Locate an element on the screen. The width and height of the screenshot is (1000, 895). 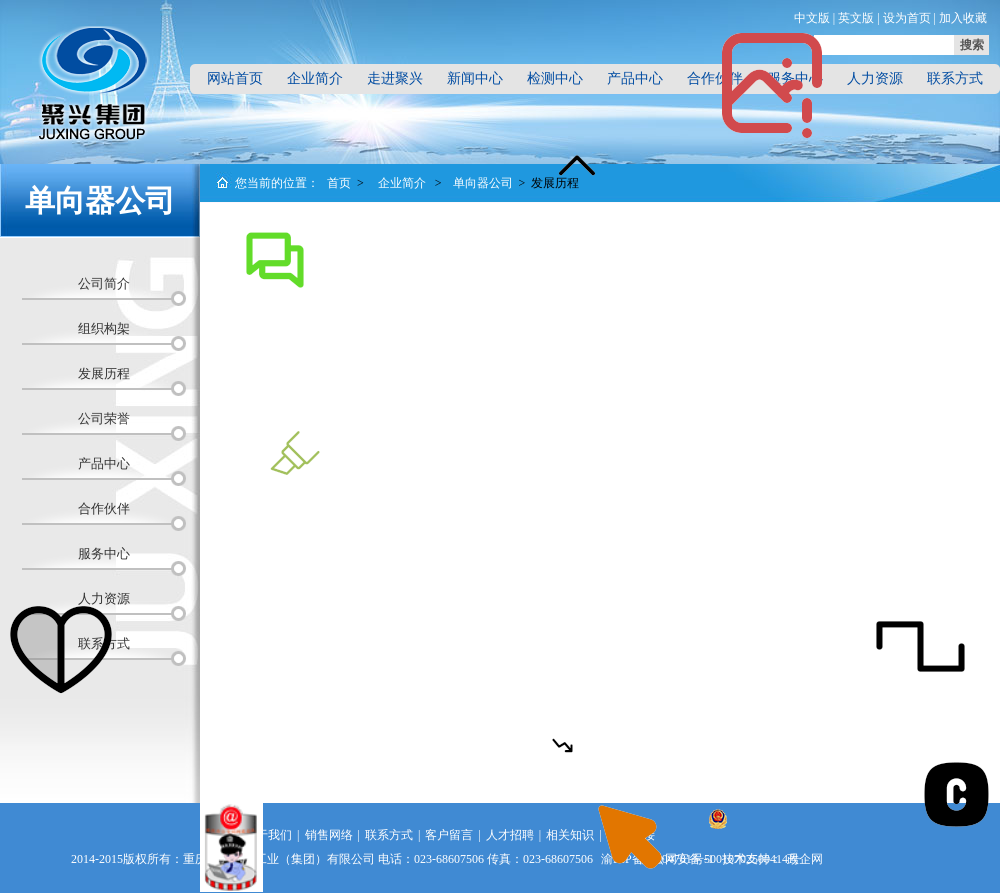
indicates partial like or favorite status is located at coordinates (61, 646).